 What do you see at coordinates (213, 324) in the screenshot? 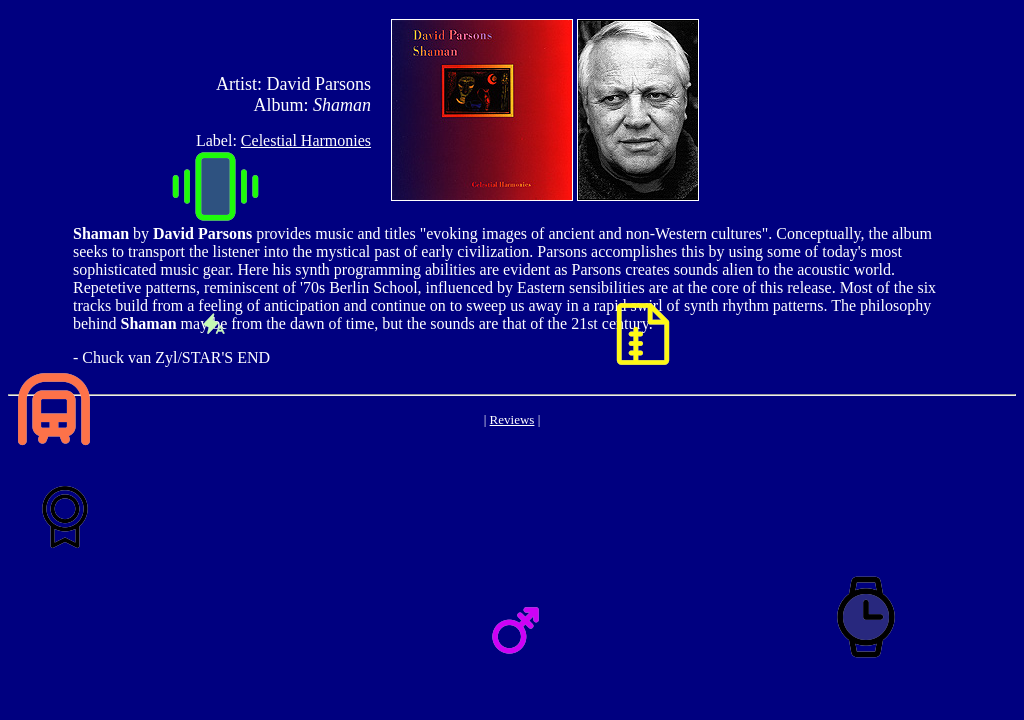
I see `enable auto-flash mode for camera` at bounding box center [213, 324].